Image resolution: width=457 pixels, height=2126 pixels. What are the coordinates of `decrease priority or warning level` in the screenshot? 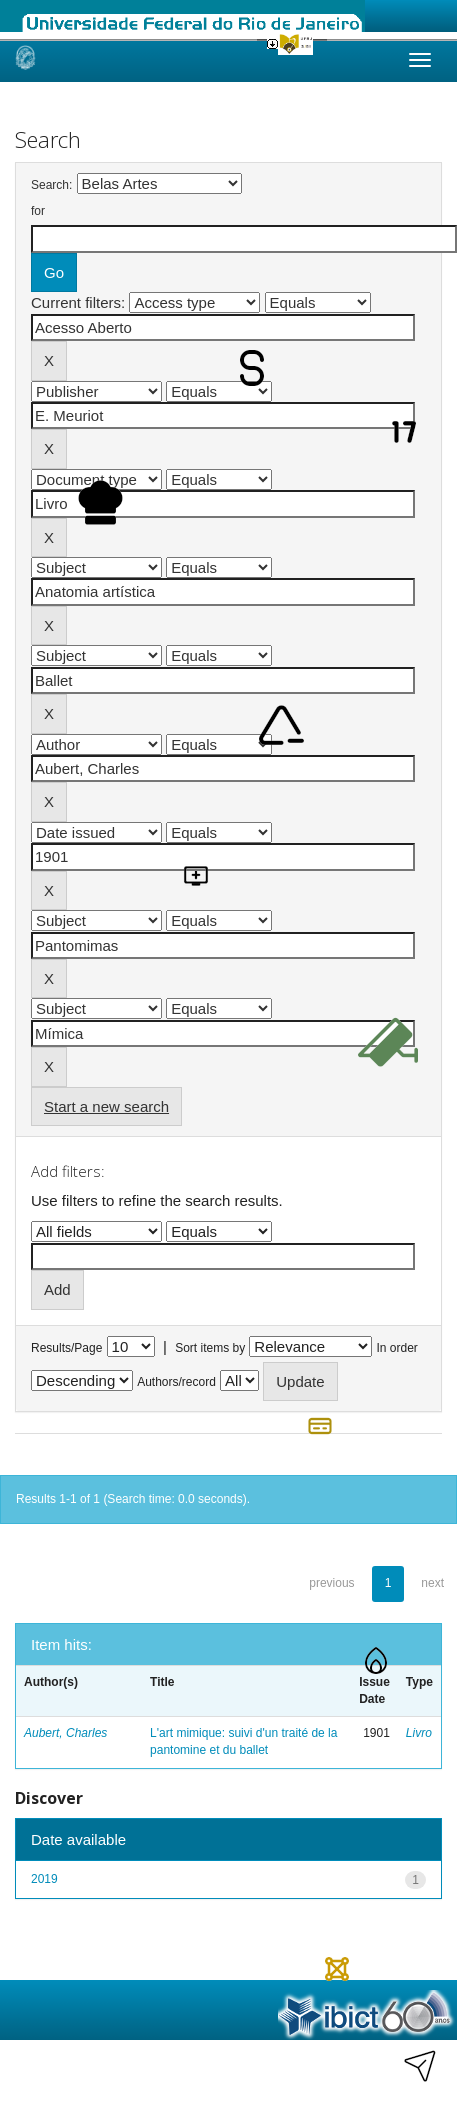 It's located at (281, 726).